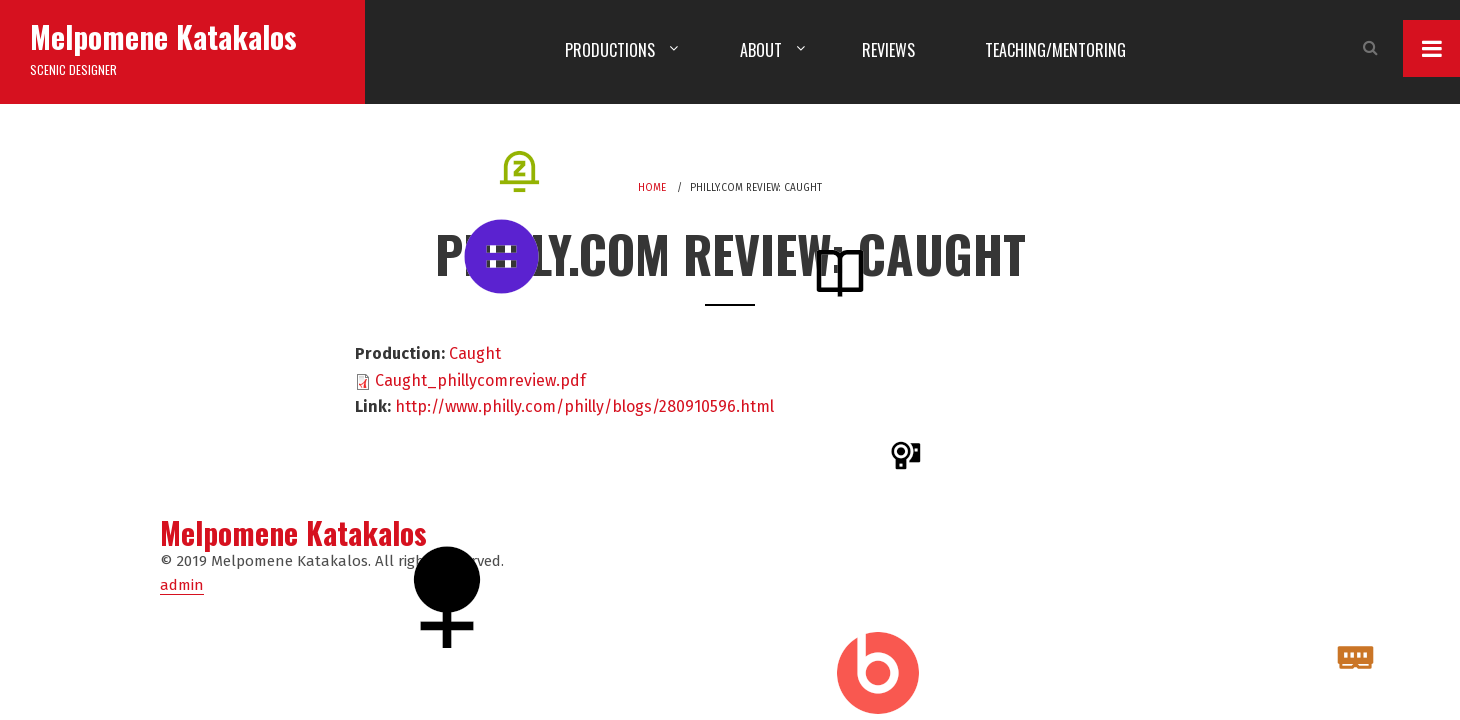 The height and width of the screenshot is (720, 1460). Describe the element at coordinates (906, 455) in the screenshot. I see `access DV camcorder or digital video settings` at that location.